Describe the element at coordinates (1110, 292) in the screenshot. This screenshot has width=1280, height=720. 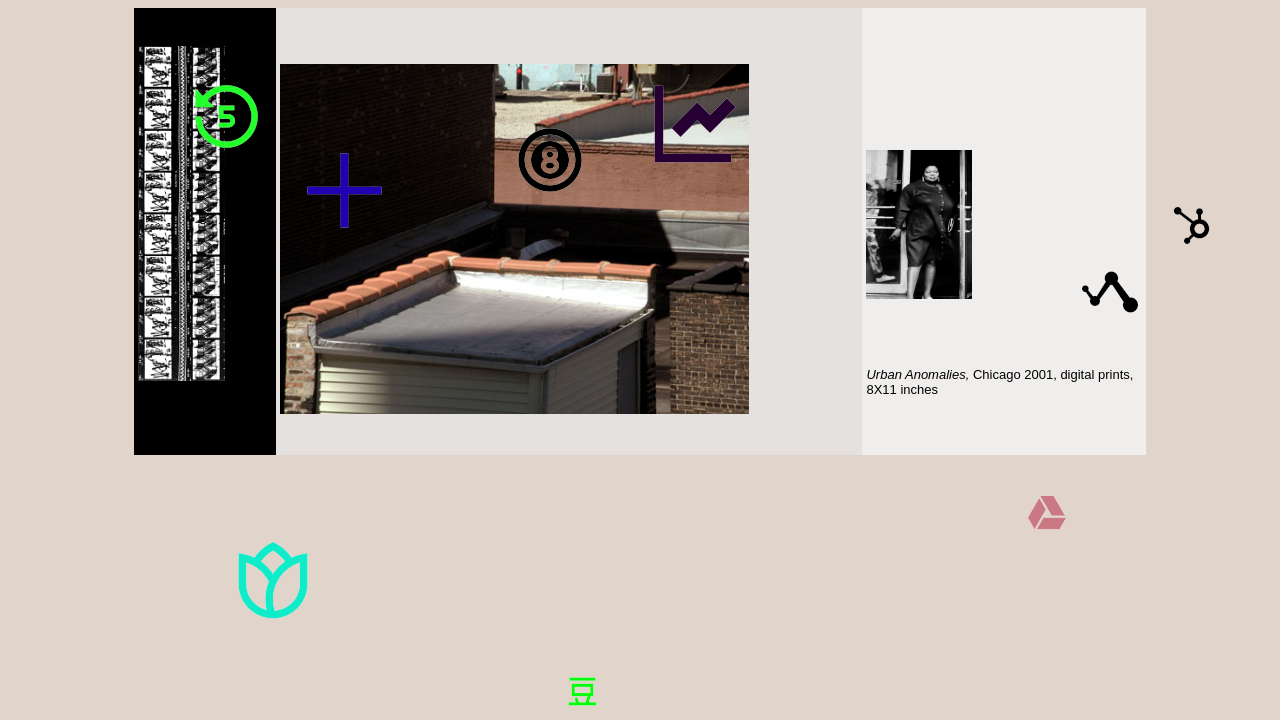
I see `alwaysdata hosting service logo` at that location.